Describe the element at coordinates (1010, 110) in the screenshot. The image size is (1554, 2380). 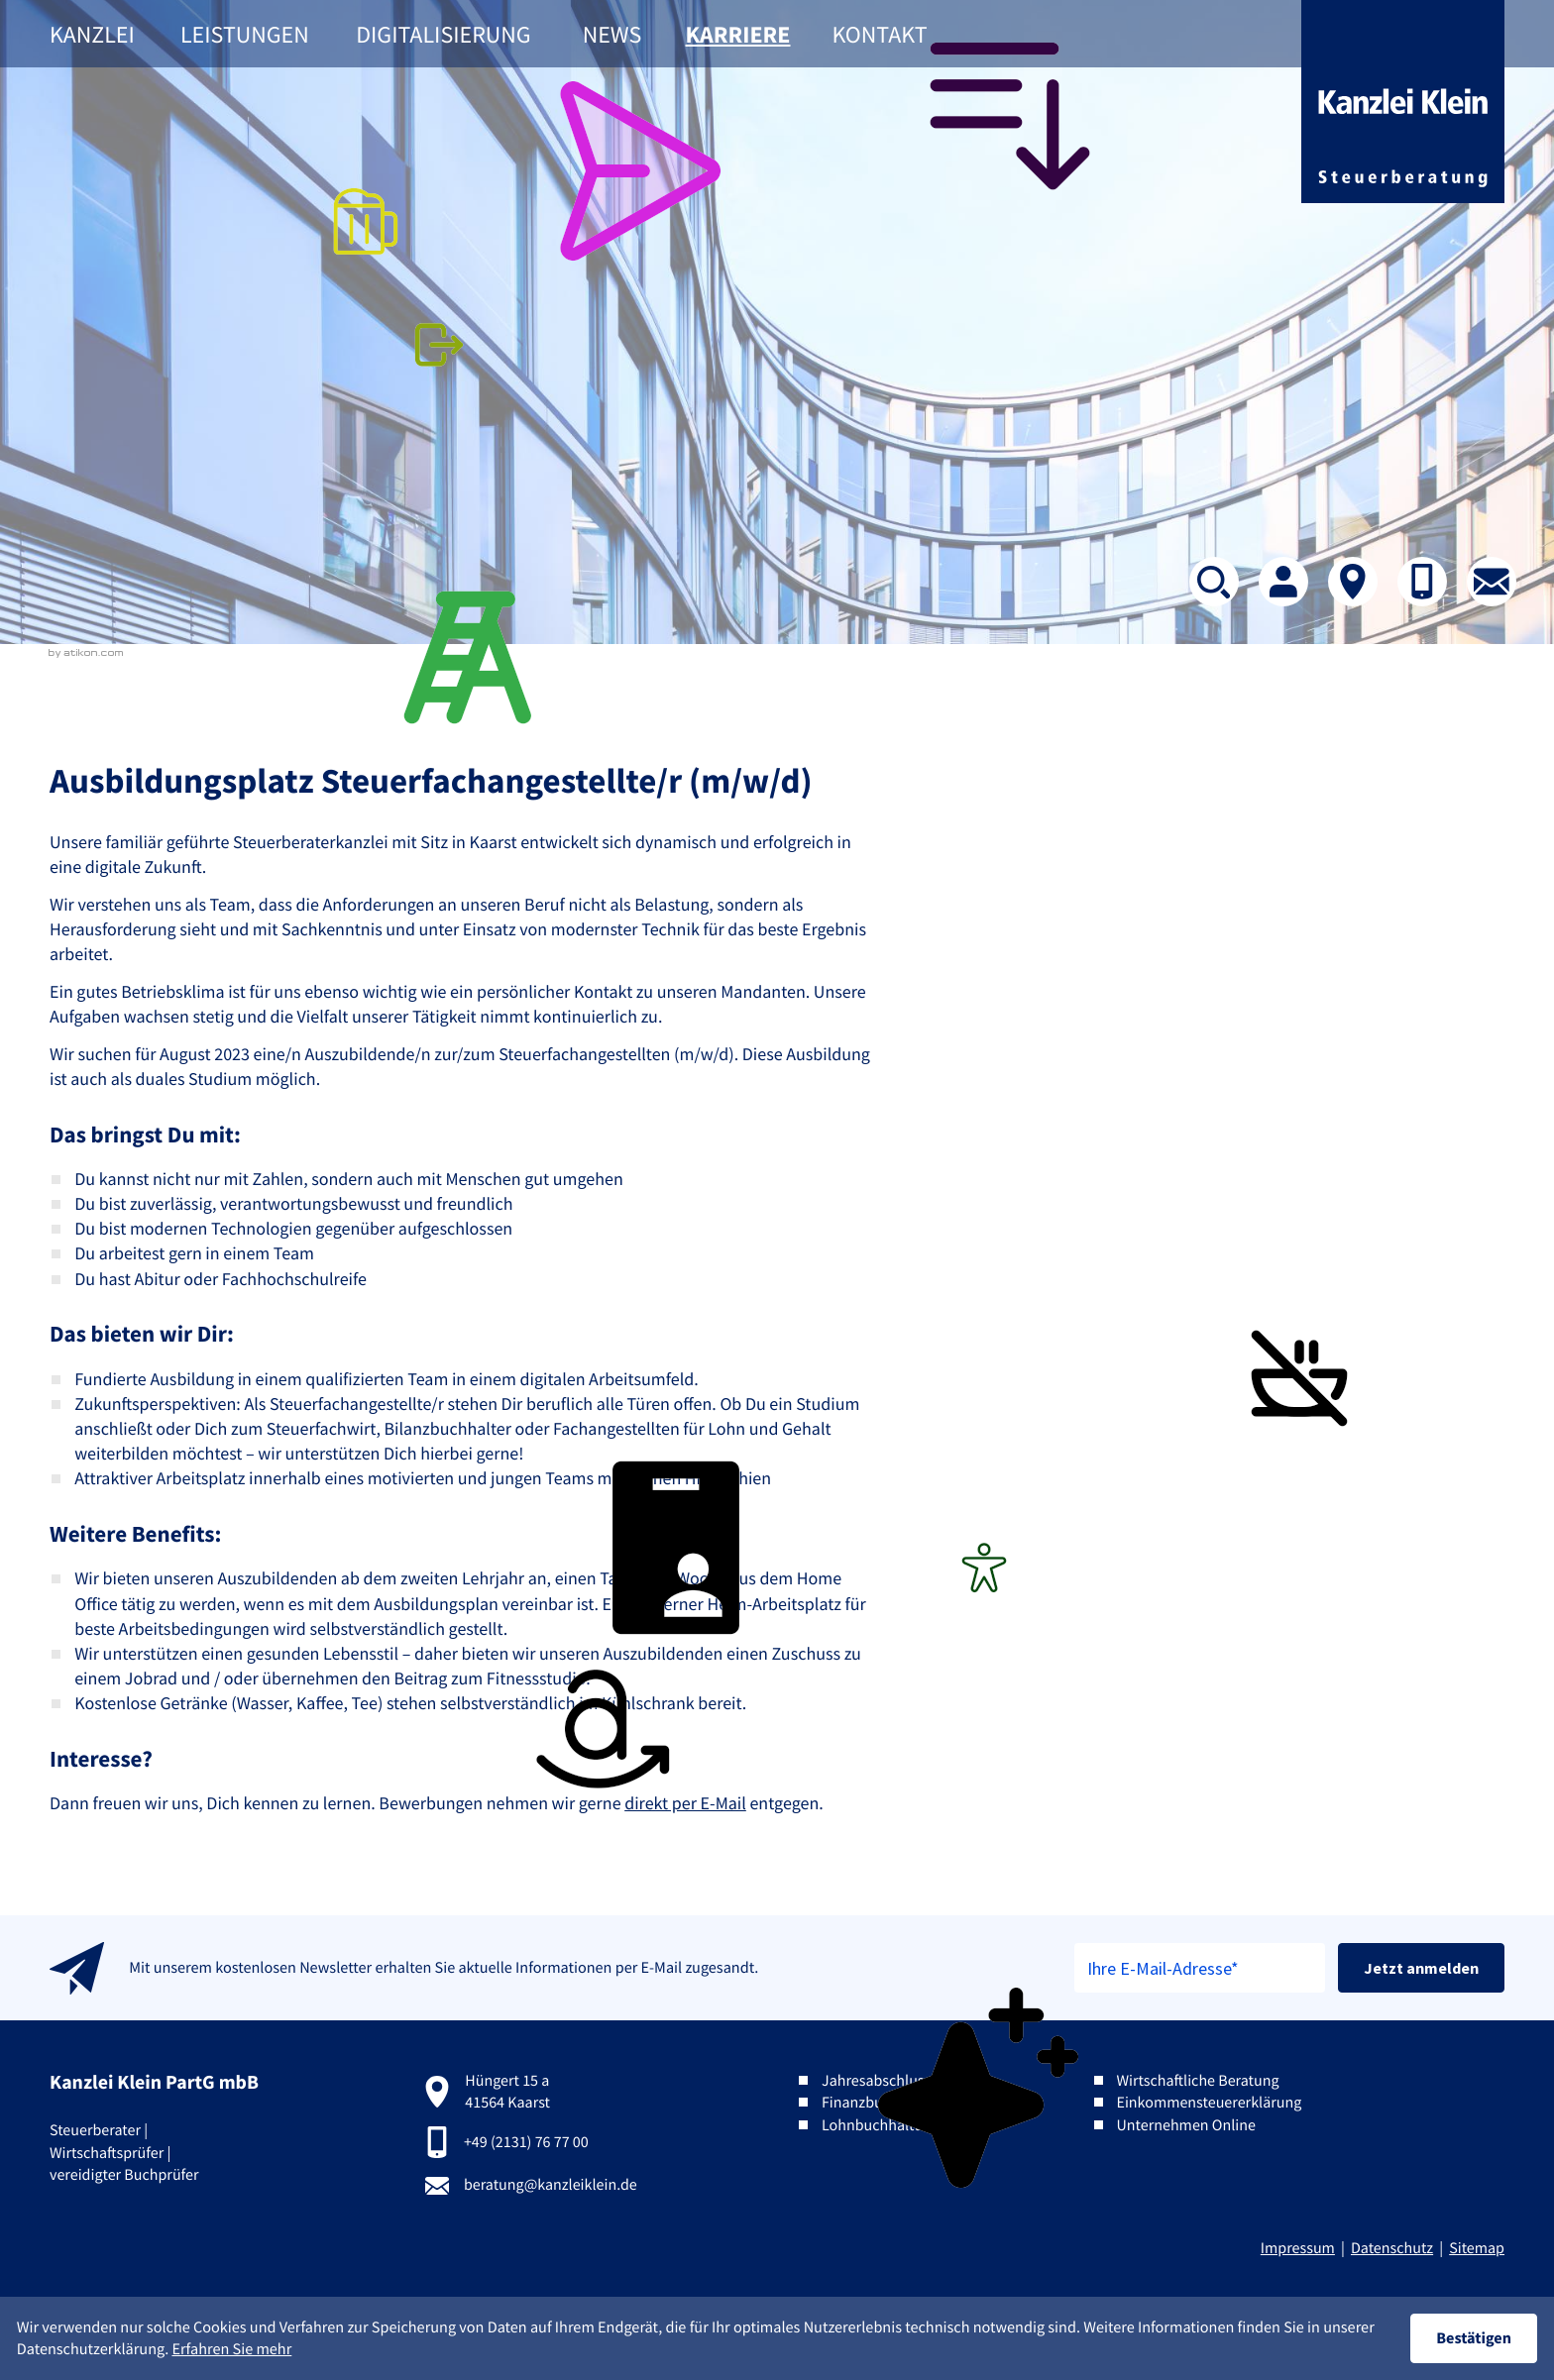
I see `sort list in descending order` at that location.